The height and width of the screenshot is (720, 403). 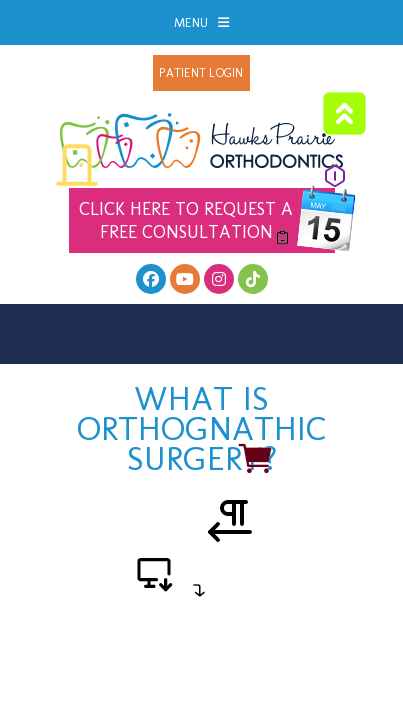 What do you see at coordinates (344, 113) in the screenshot?
I see `scroll to top of page` at bounding box center [344, 113].